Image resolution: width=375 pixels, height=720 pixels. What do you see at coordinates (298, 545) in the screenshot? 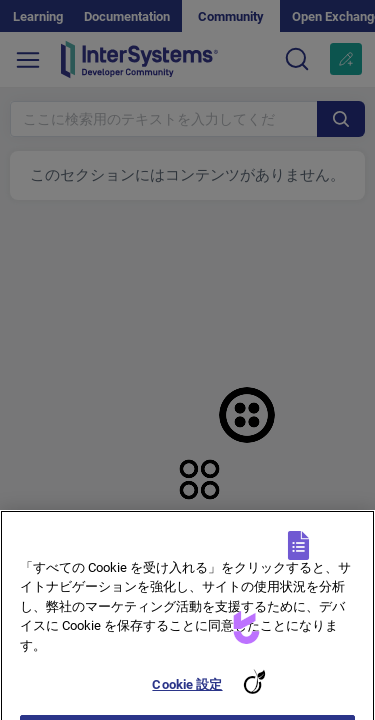
I see `open Google Forms` at bounding box center [298, 545].